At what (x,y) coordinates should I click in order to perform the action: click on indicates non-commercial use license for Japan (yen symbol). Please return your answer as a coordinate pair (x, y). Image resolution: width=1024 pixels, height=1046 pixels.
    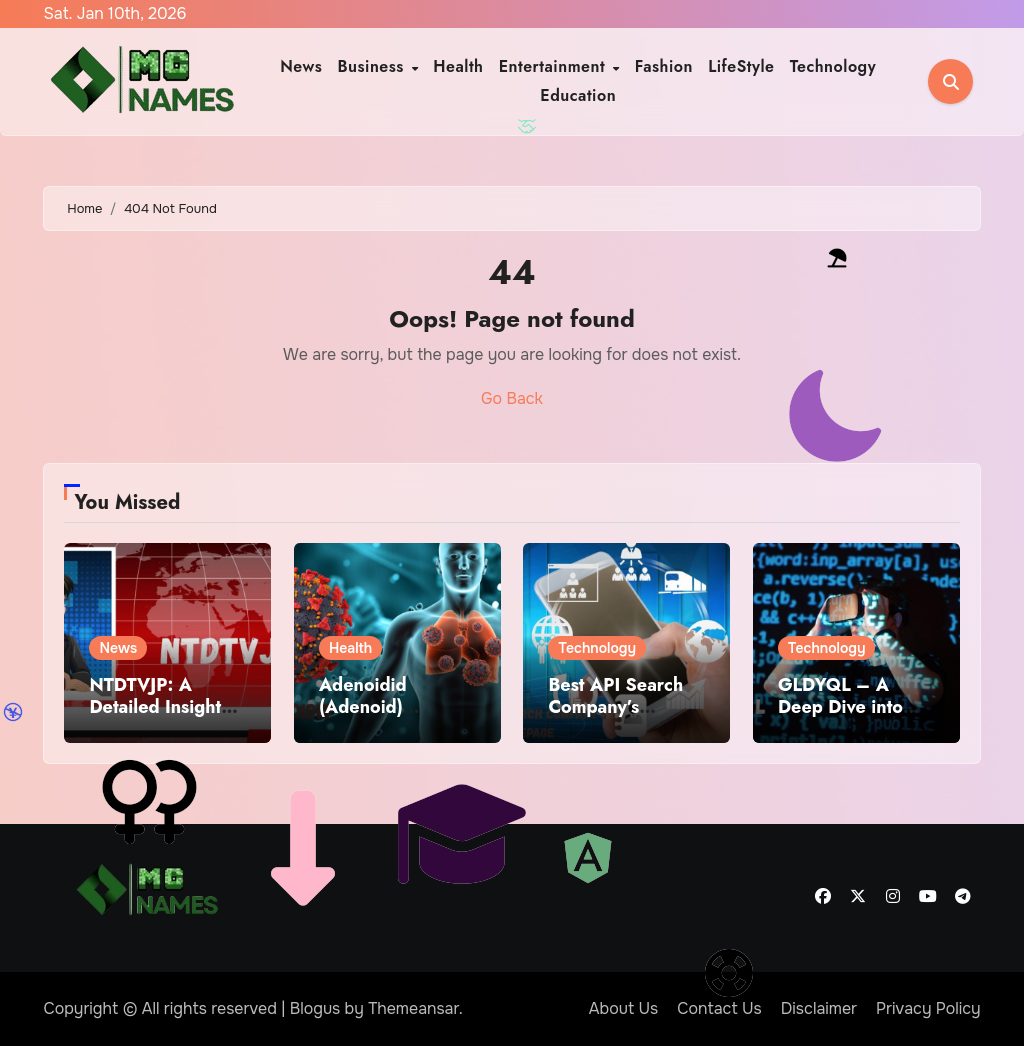
    Looking at the image, I should click on (13, 712).